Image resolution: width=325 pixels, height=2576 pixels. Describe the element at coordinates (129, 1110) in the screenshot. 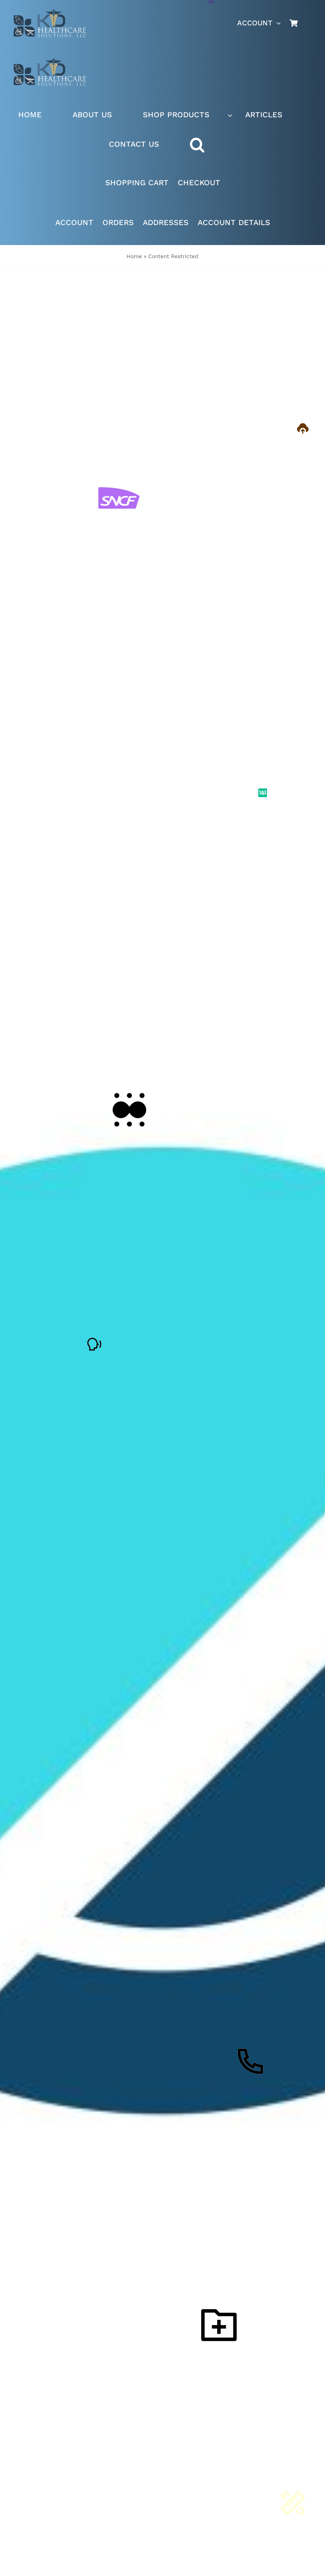

I see `indicates hazy or foggy weather conditions` at that location.